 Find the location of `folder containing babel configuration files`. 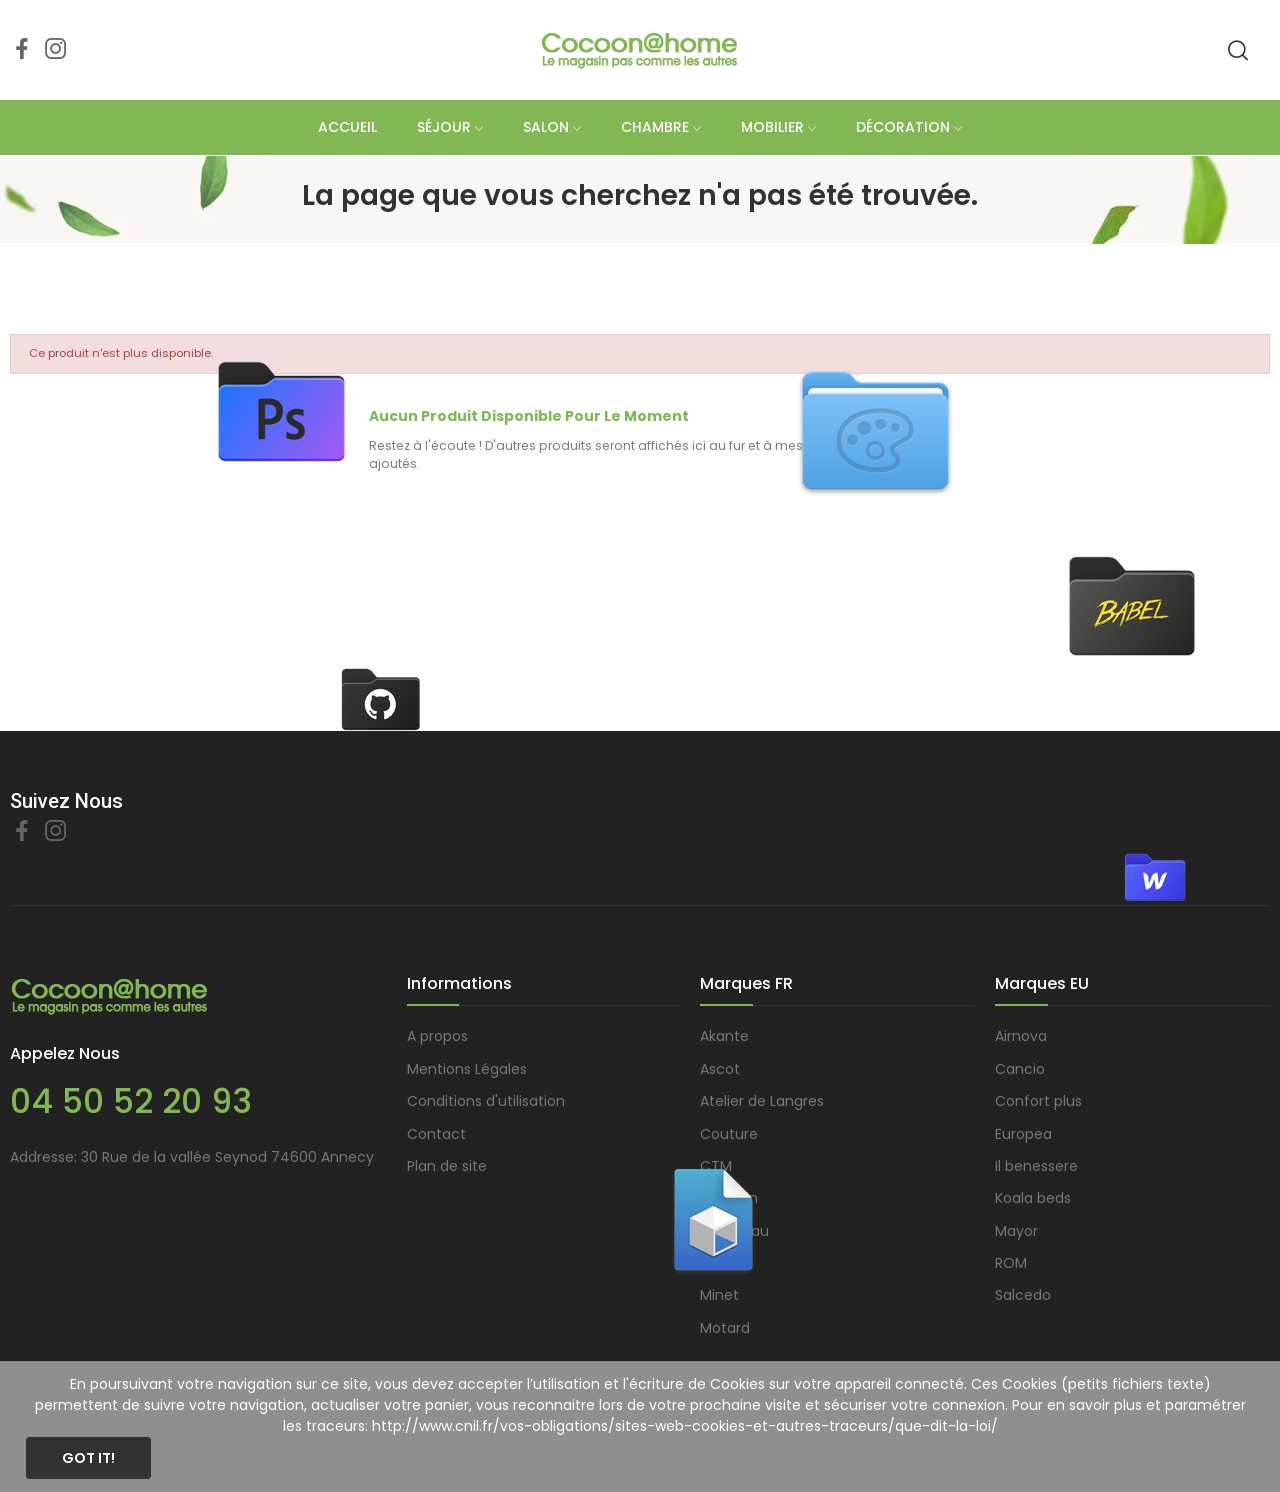

folder containing babel configuration files is located at coordinates (1131, 609).